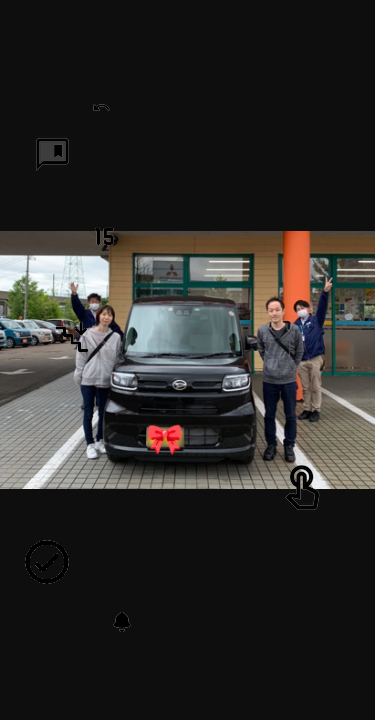  Describe the element at coordinates (122, 622) in the screenshot. I see `view notifications` at that location.